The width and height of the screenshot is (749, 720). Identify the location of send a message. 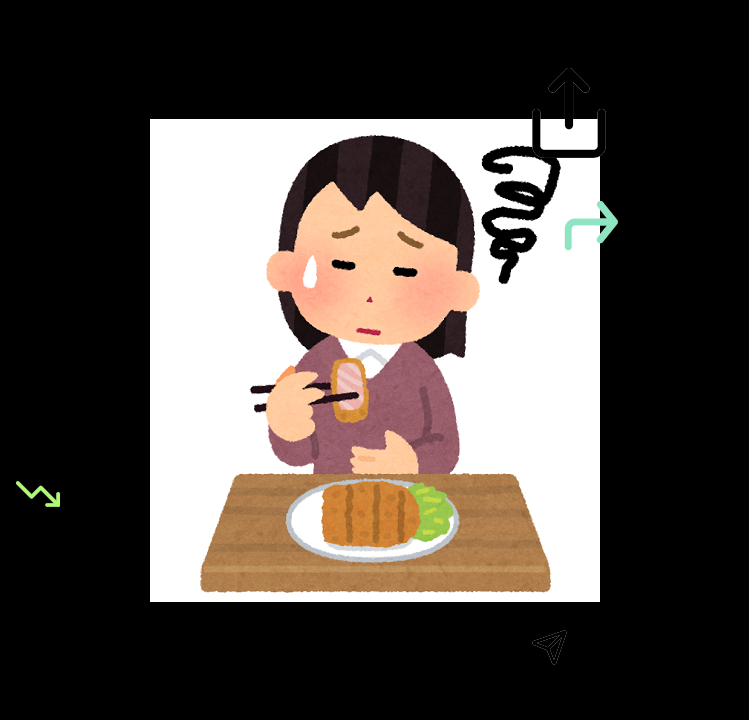
(549, 647).